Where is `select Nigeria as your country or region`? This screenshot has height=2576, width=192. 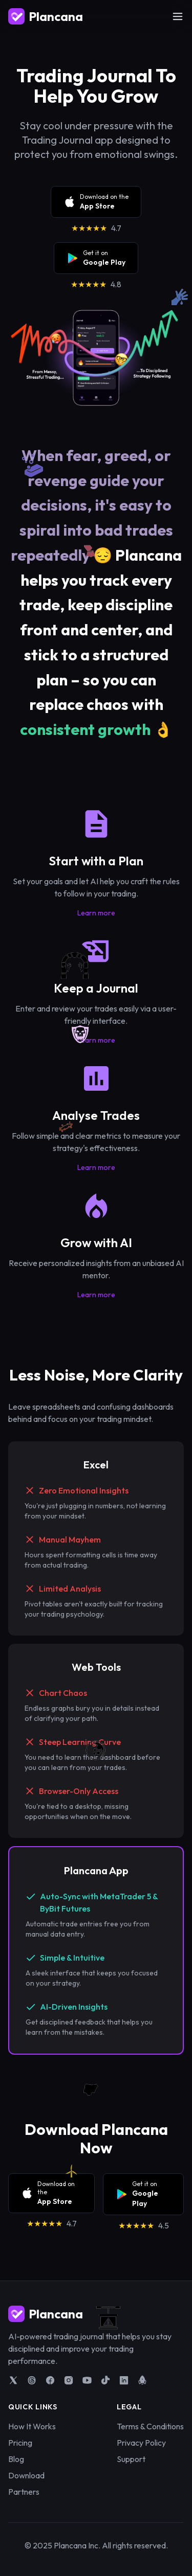 select Nigeria as your country or region is located at coordinates (91, 2089).